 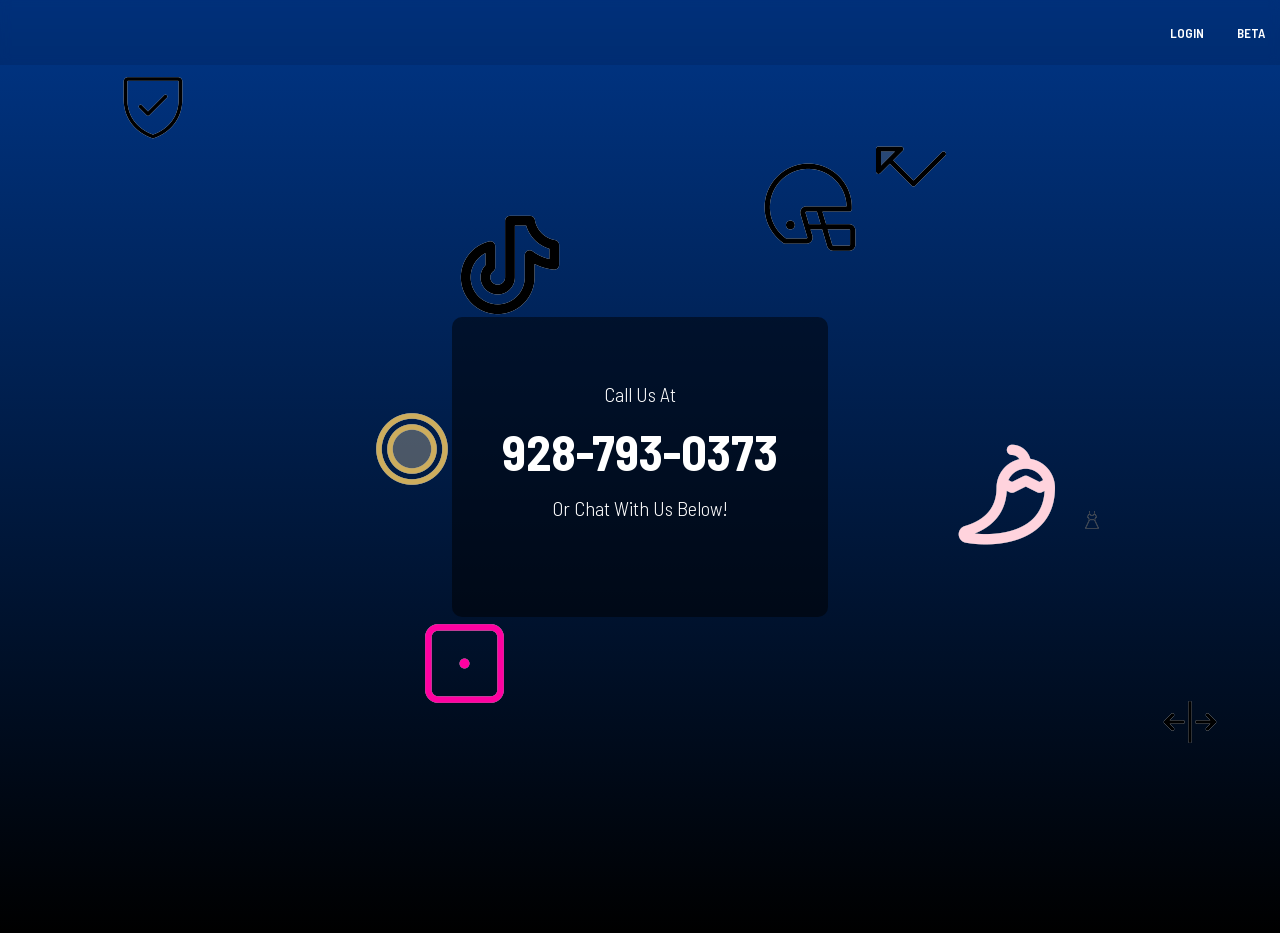 What do you see at coordinates (1012, 498) in the screenshot?
I see `indicates spicy or hot content/food` at bounding box center [1012, 498].